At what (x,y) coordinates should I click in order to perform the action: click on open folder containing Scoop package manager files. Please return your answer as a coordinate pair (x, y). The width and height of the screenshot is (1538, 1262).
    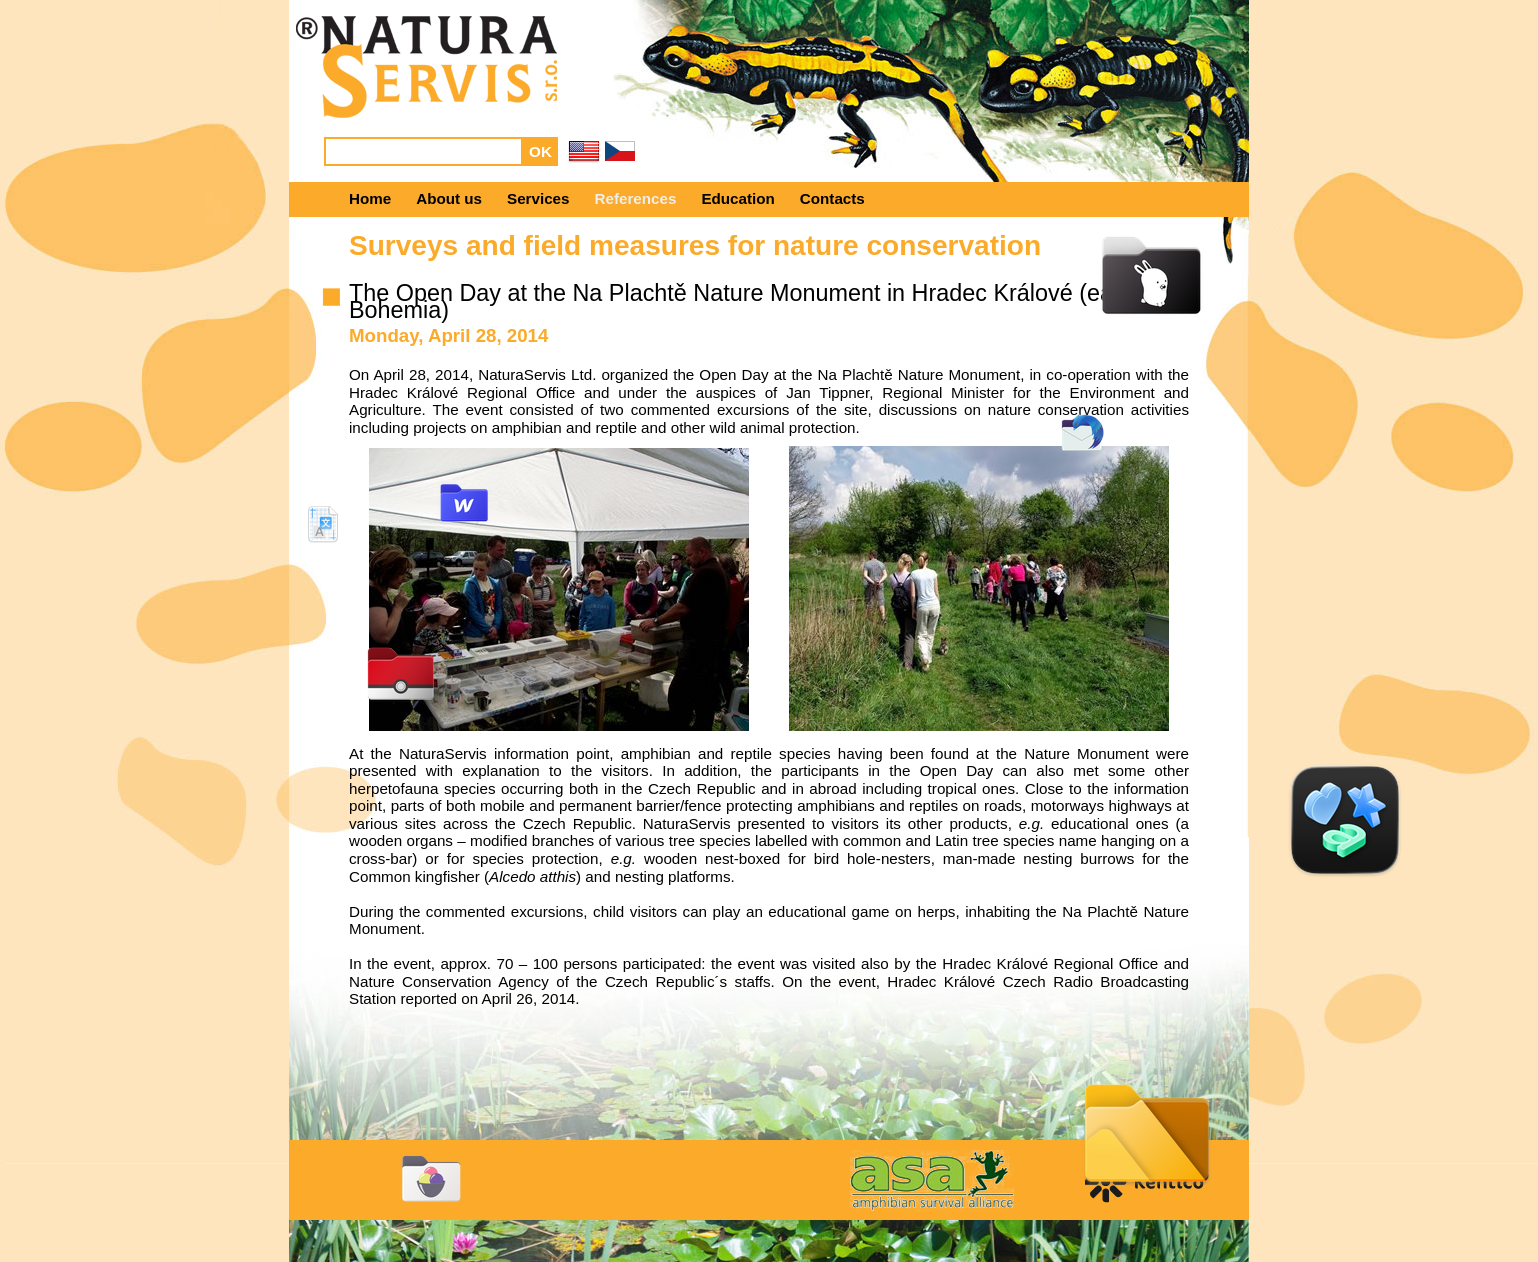
    Looking at the image, I should click on (431, 1180).